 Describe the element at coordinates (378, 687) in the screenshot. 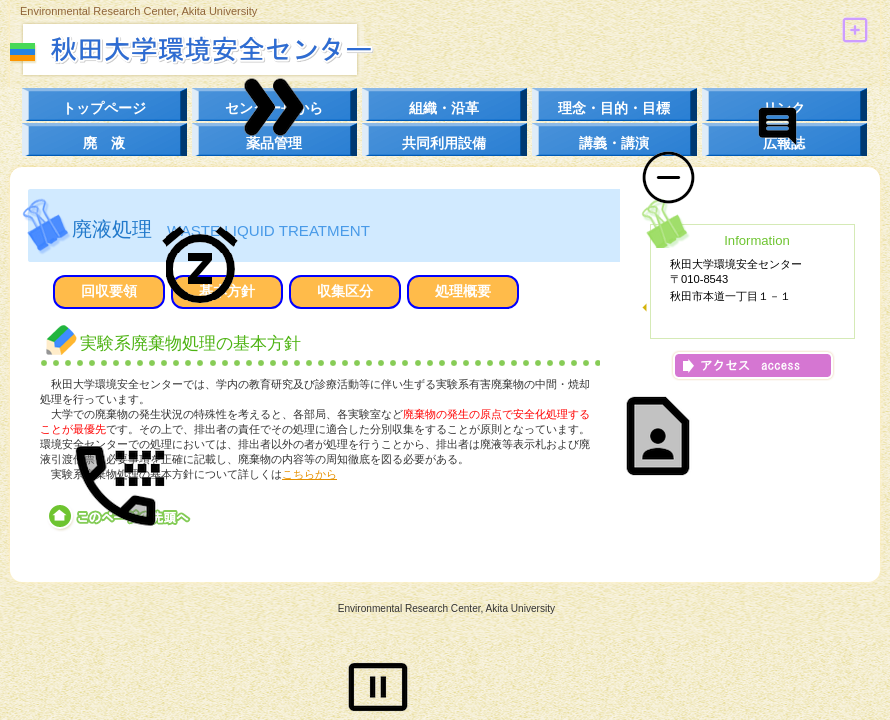

I see `pause an ongoing presentation` at that location.